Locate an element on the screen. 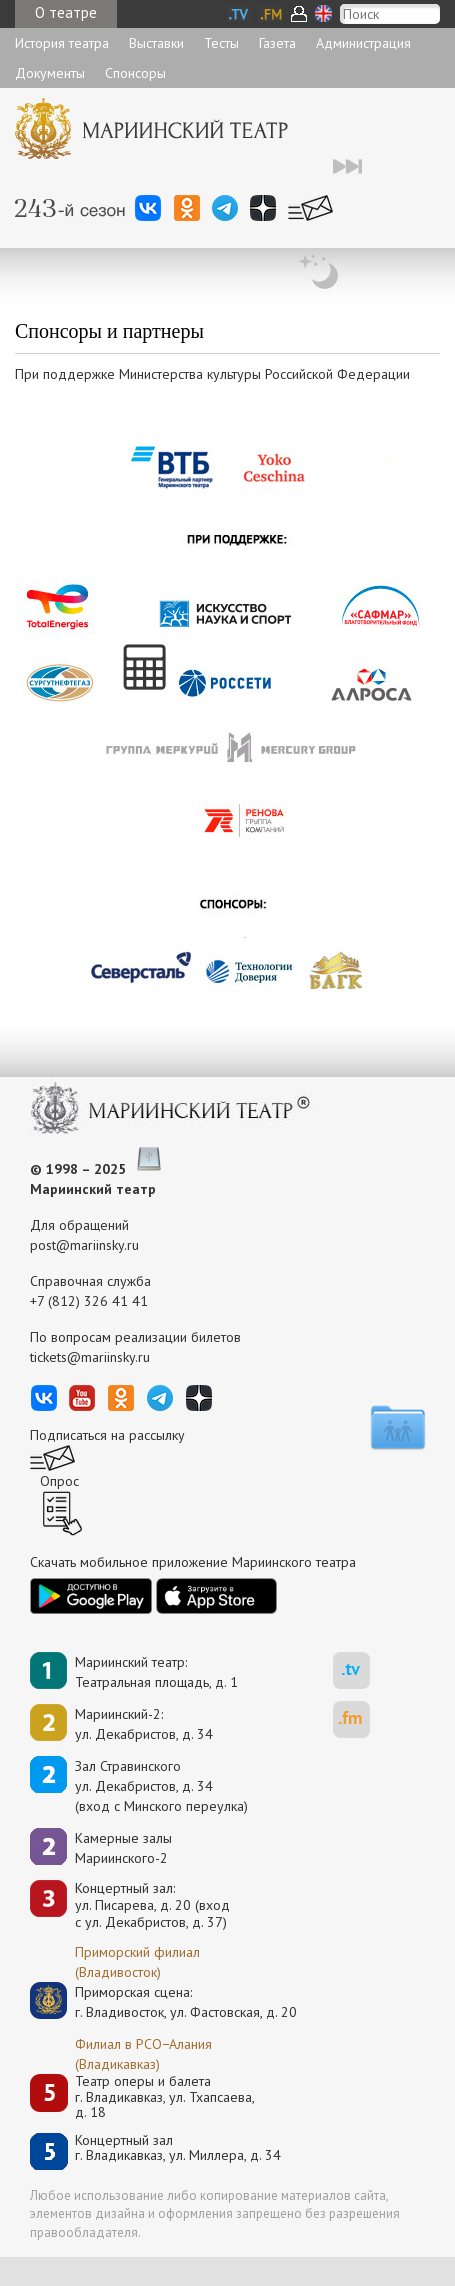 This screenshot has width=455, height=2286. open the calculator app is located at coordinates (143, 667).